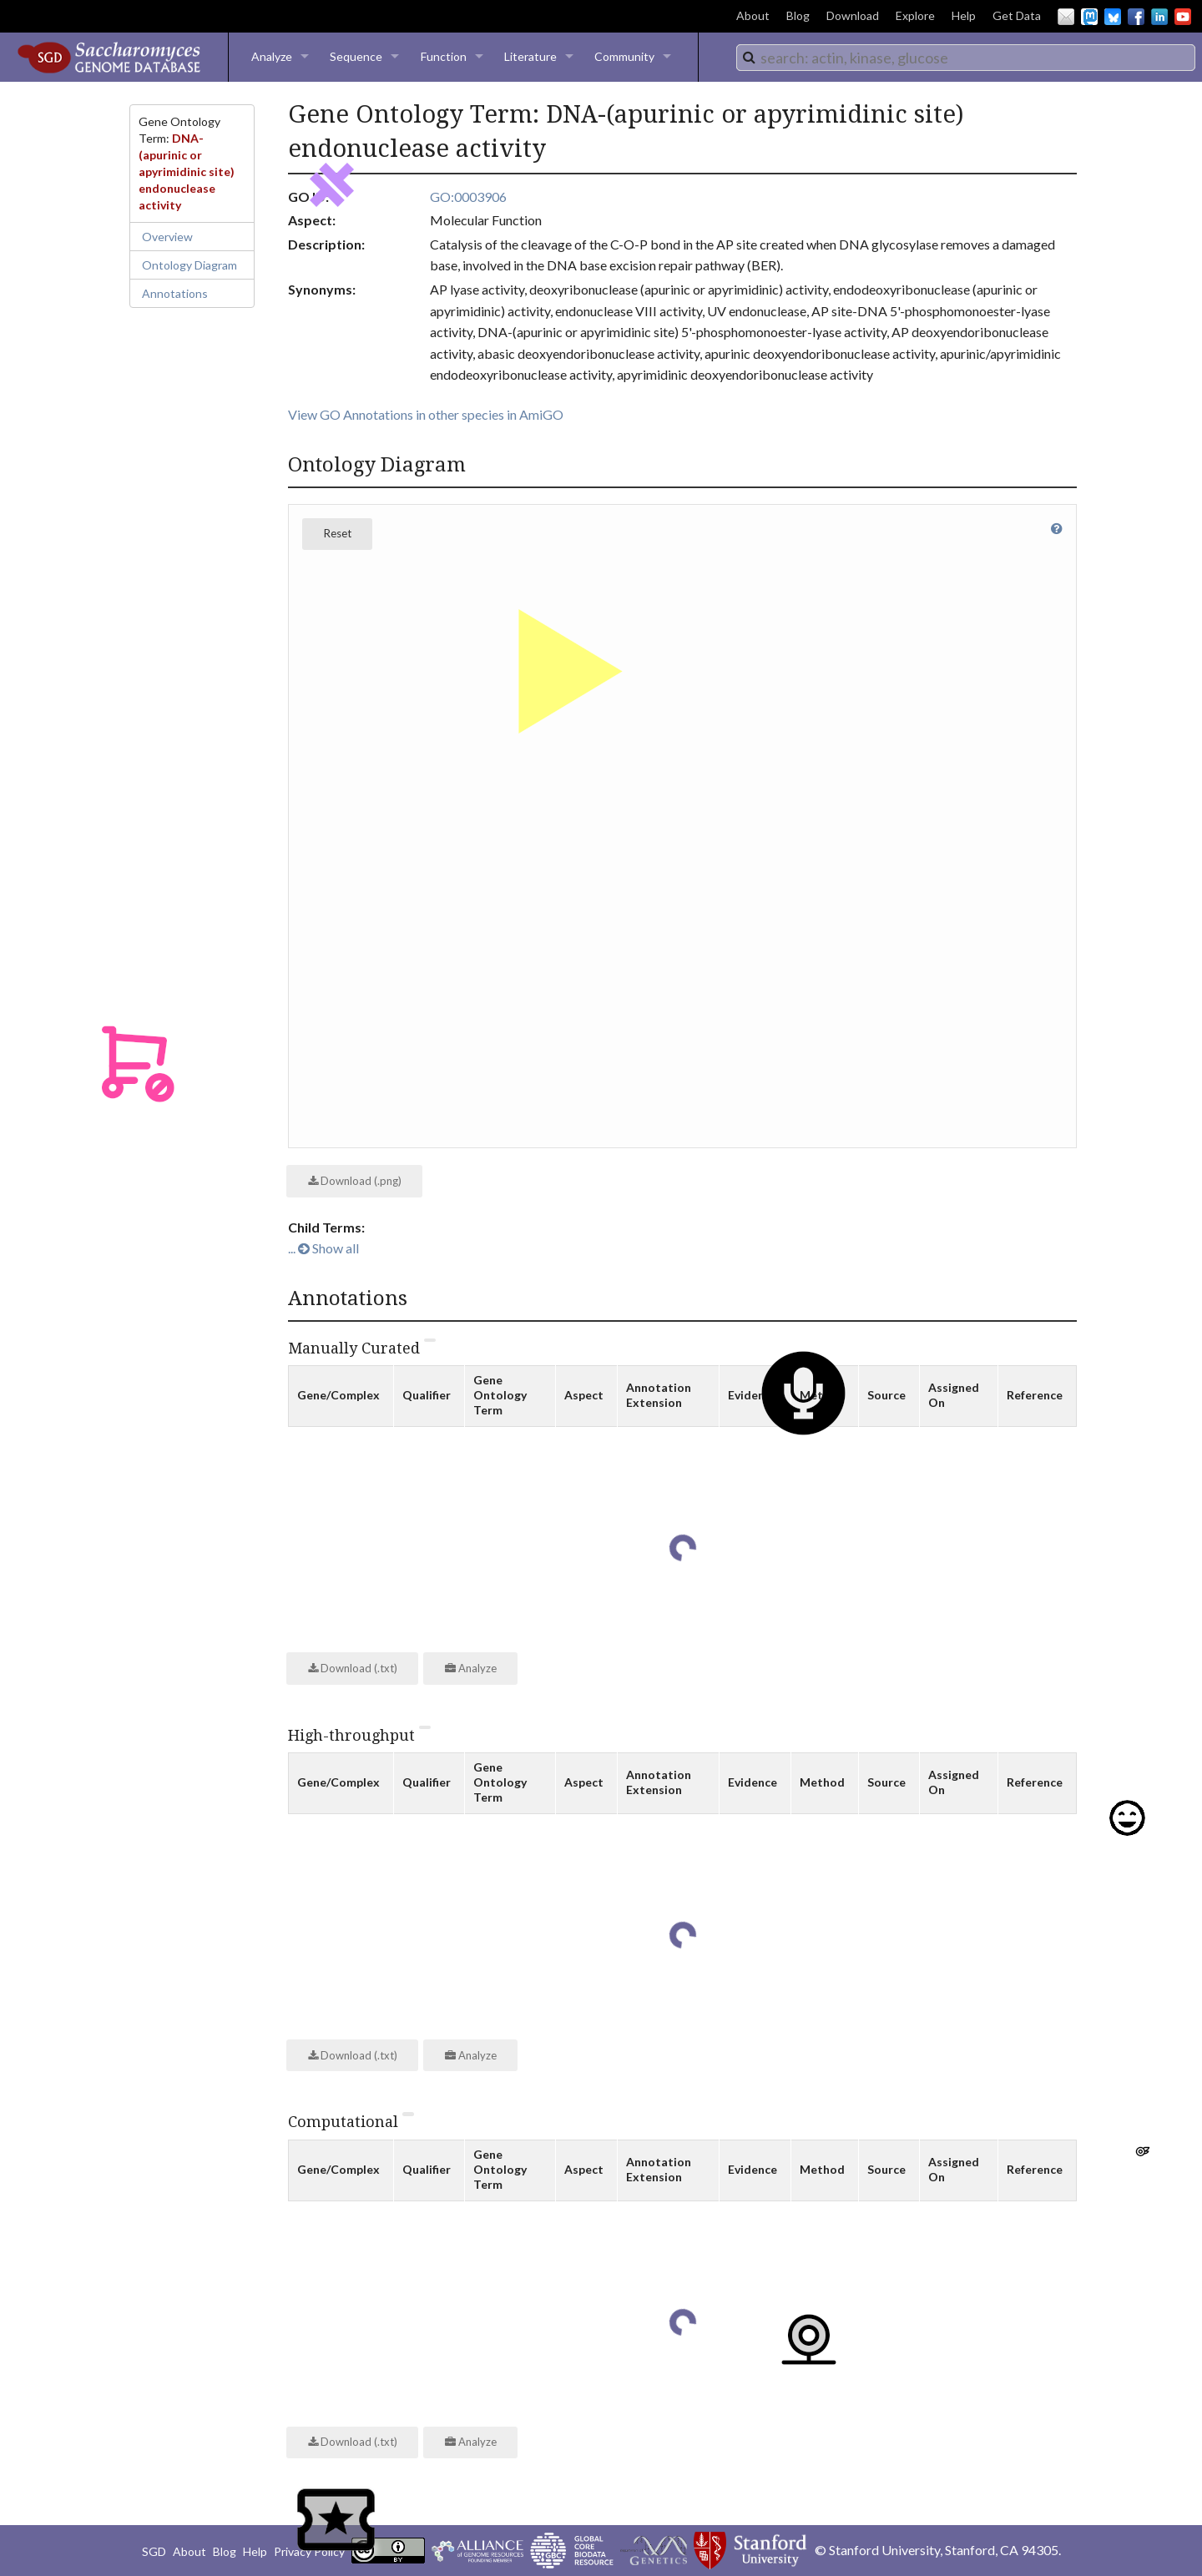 The height and width of the screenshot is (2576, 1202). What do you see at coordinates (134, 1062) in the screenshot?
I see `cancel or remove your shopping cart` at bounding box center [134, 1062].